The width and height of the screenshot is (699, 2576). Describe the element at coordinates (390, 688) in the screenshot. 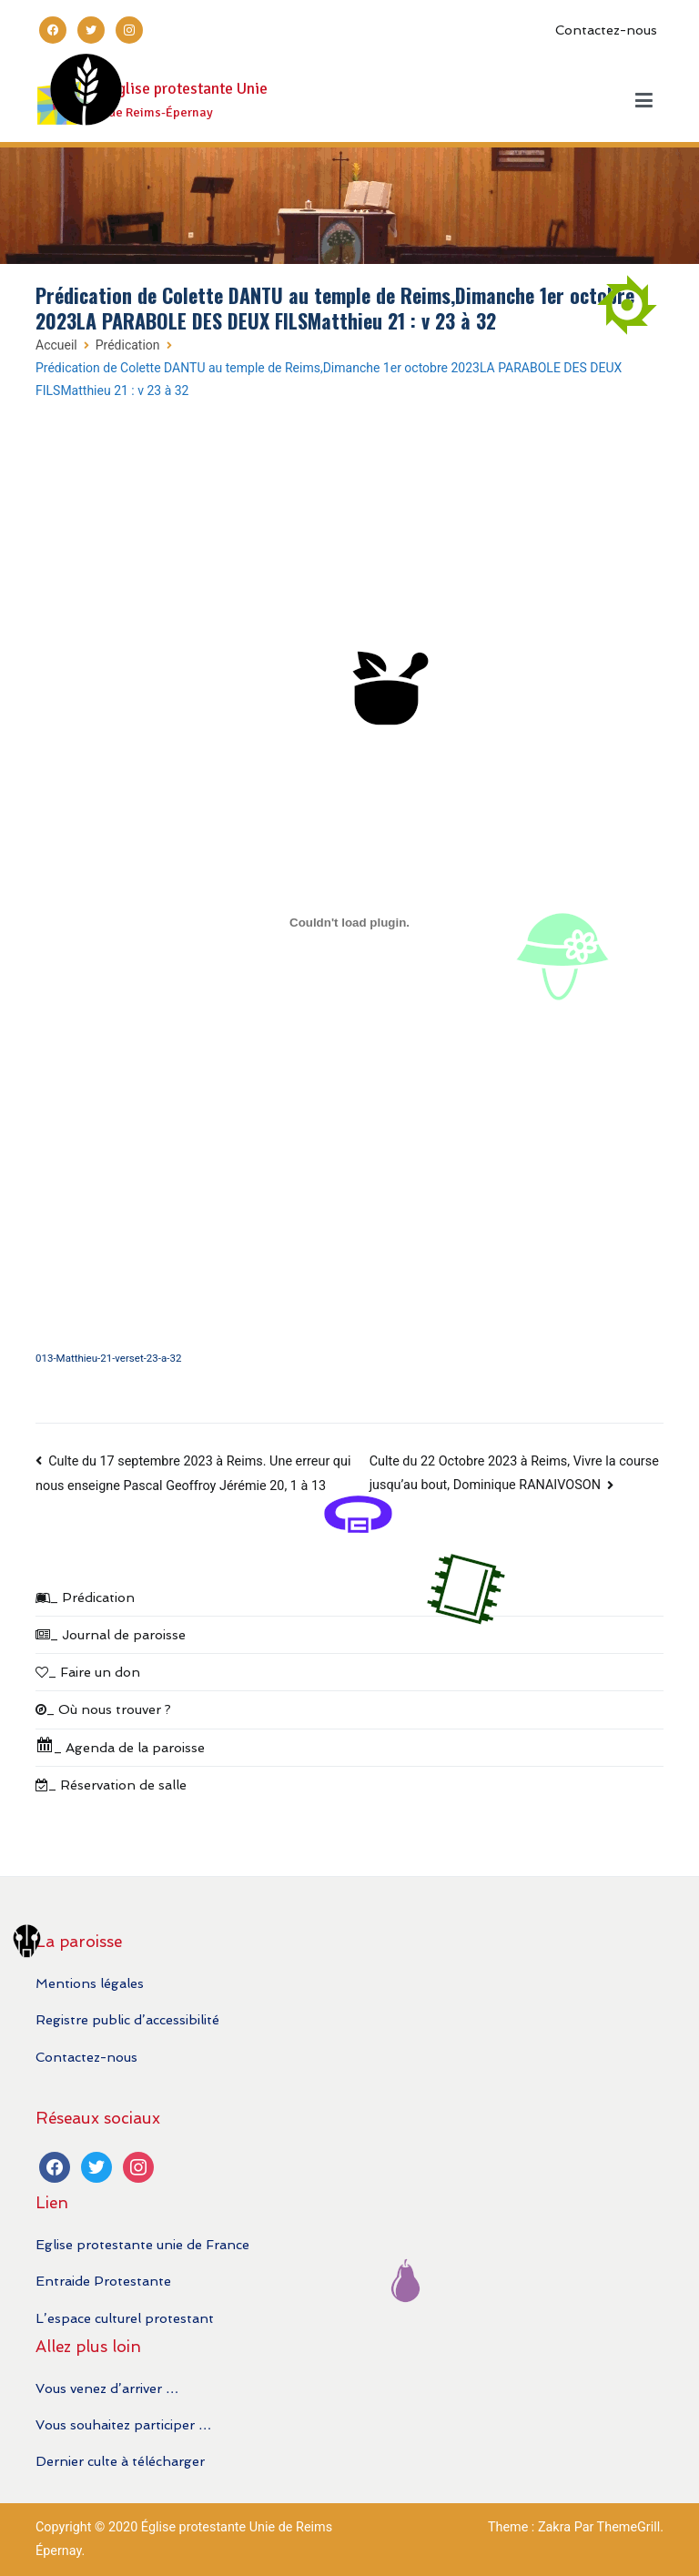

I see `access the potion crafting menu` at that location.